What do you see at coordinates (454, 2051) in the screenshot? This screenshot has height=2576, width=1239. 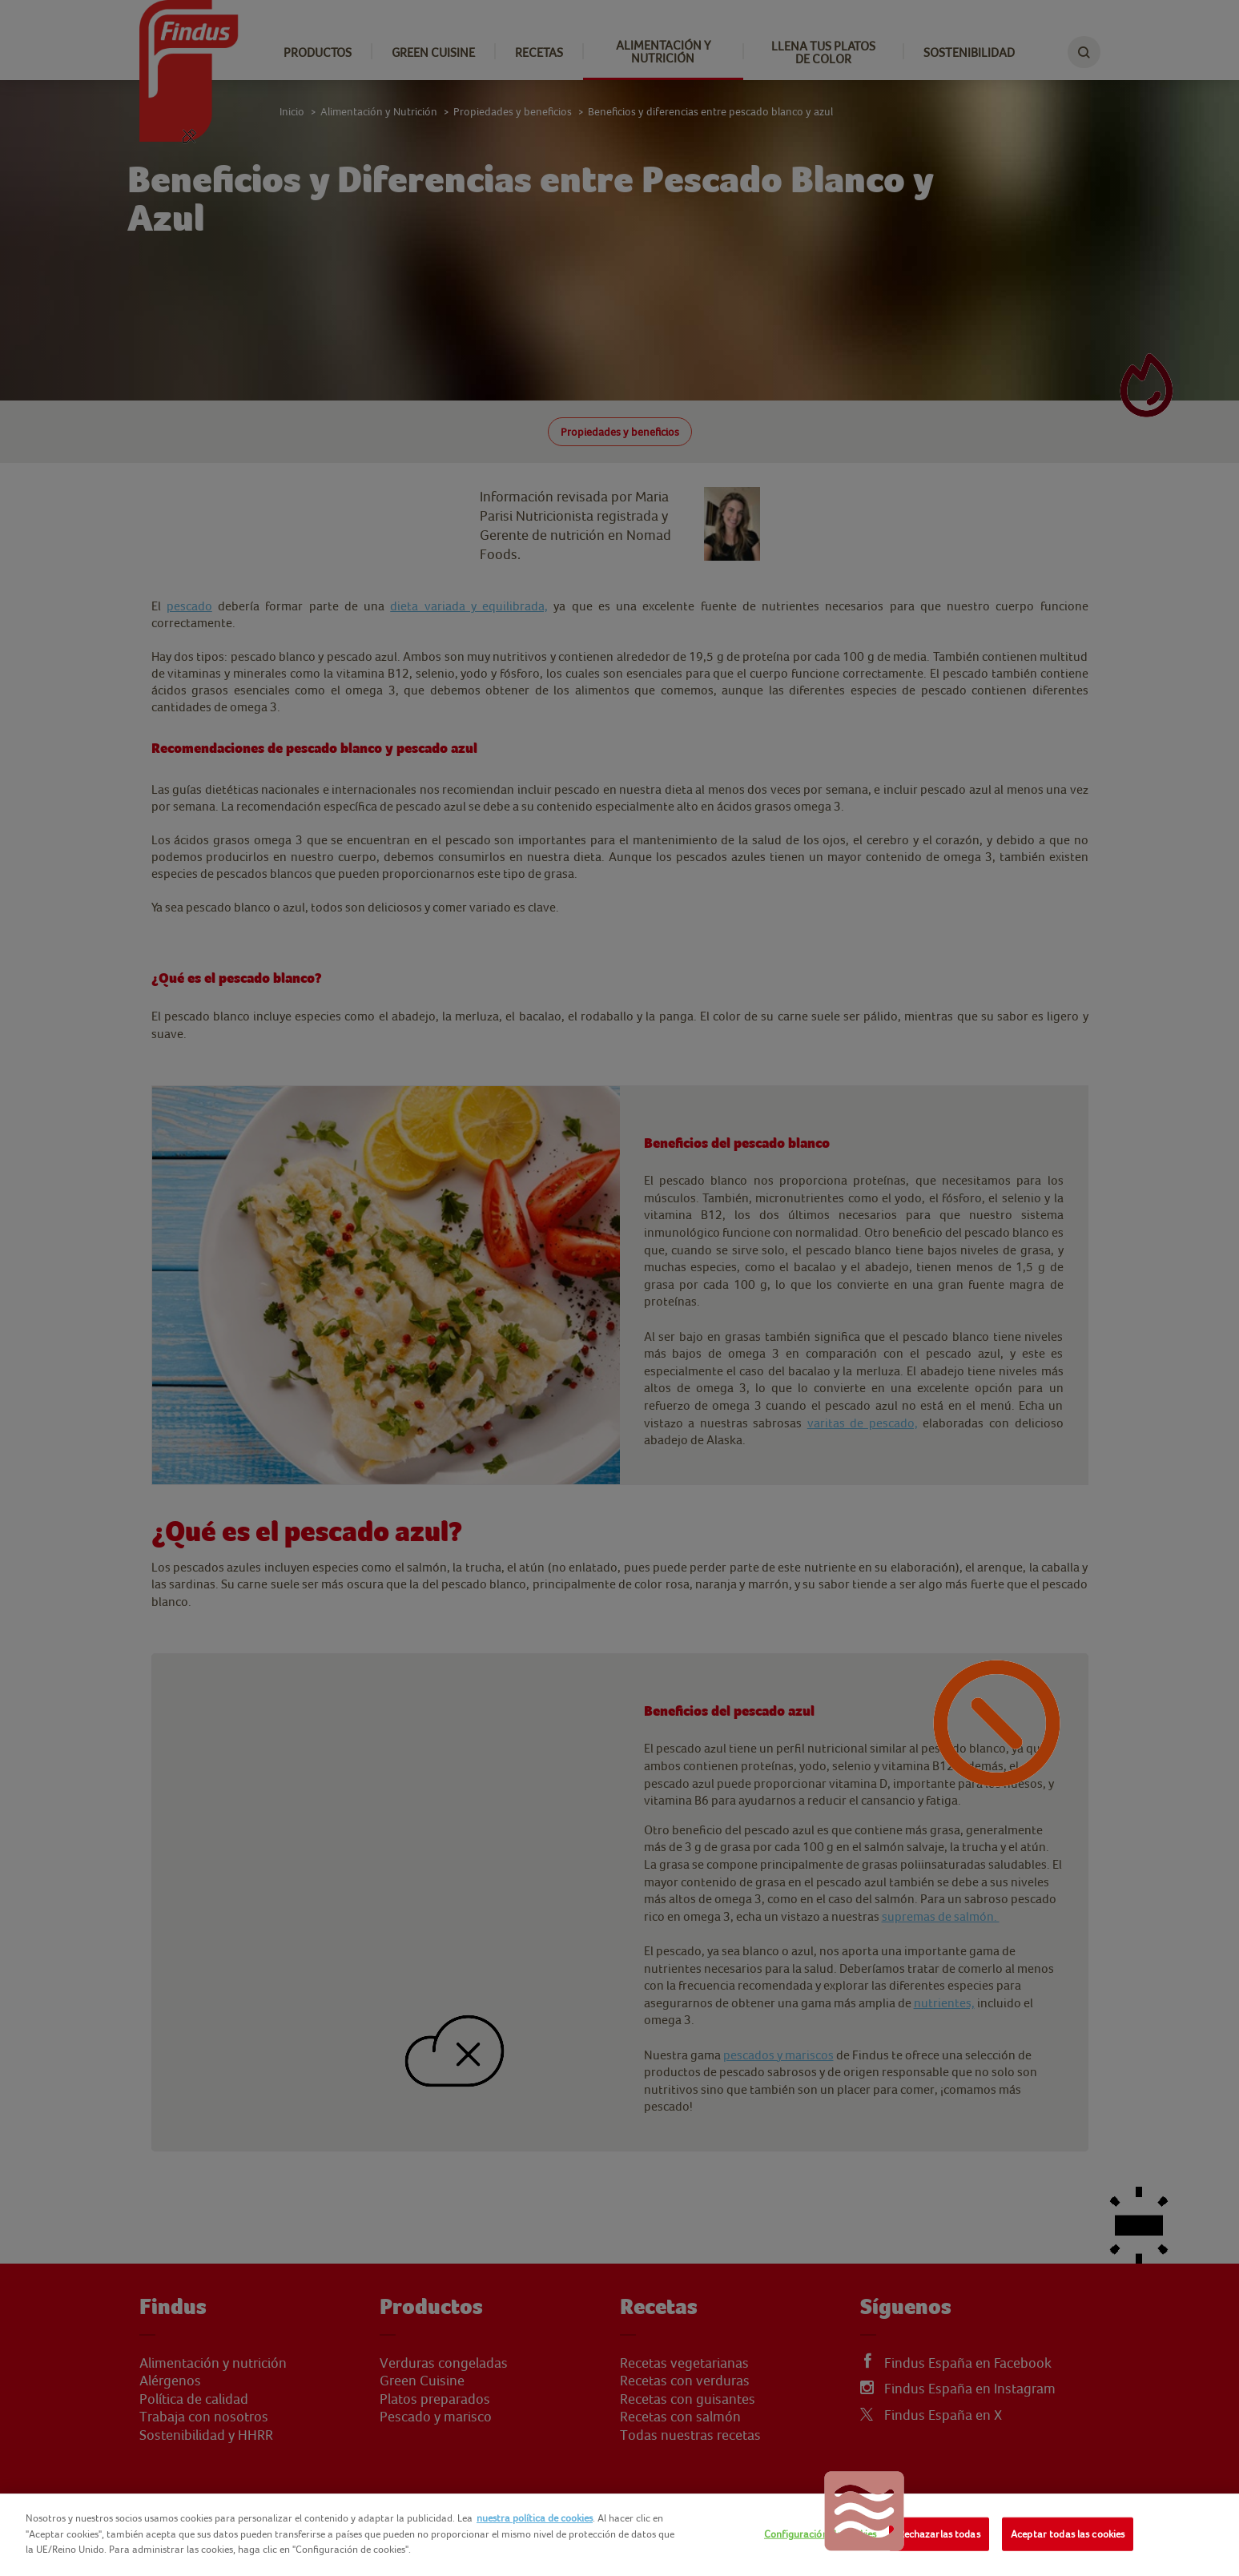 I see `disconnect from cloud storage` at bounding box center [454, 2051].